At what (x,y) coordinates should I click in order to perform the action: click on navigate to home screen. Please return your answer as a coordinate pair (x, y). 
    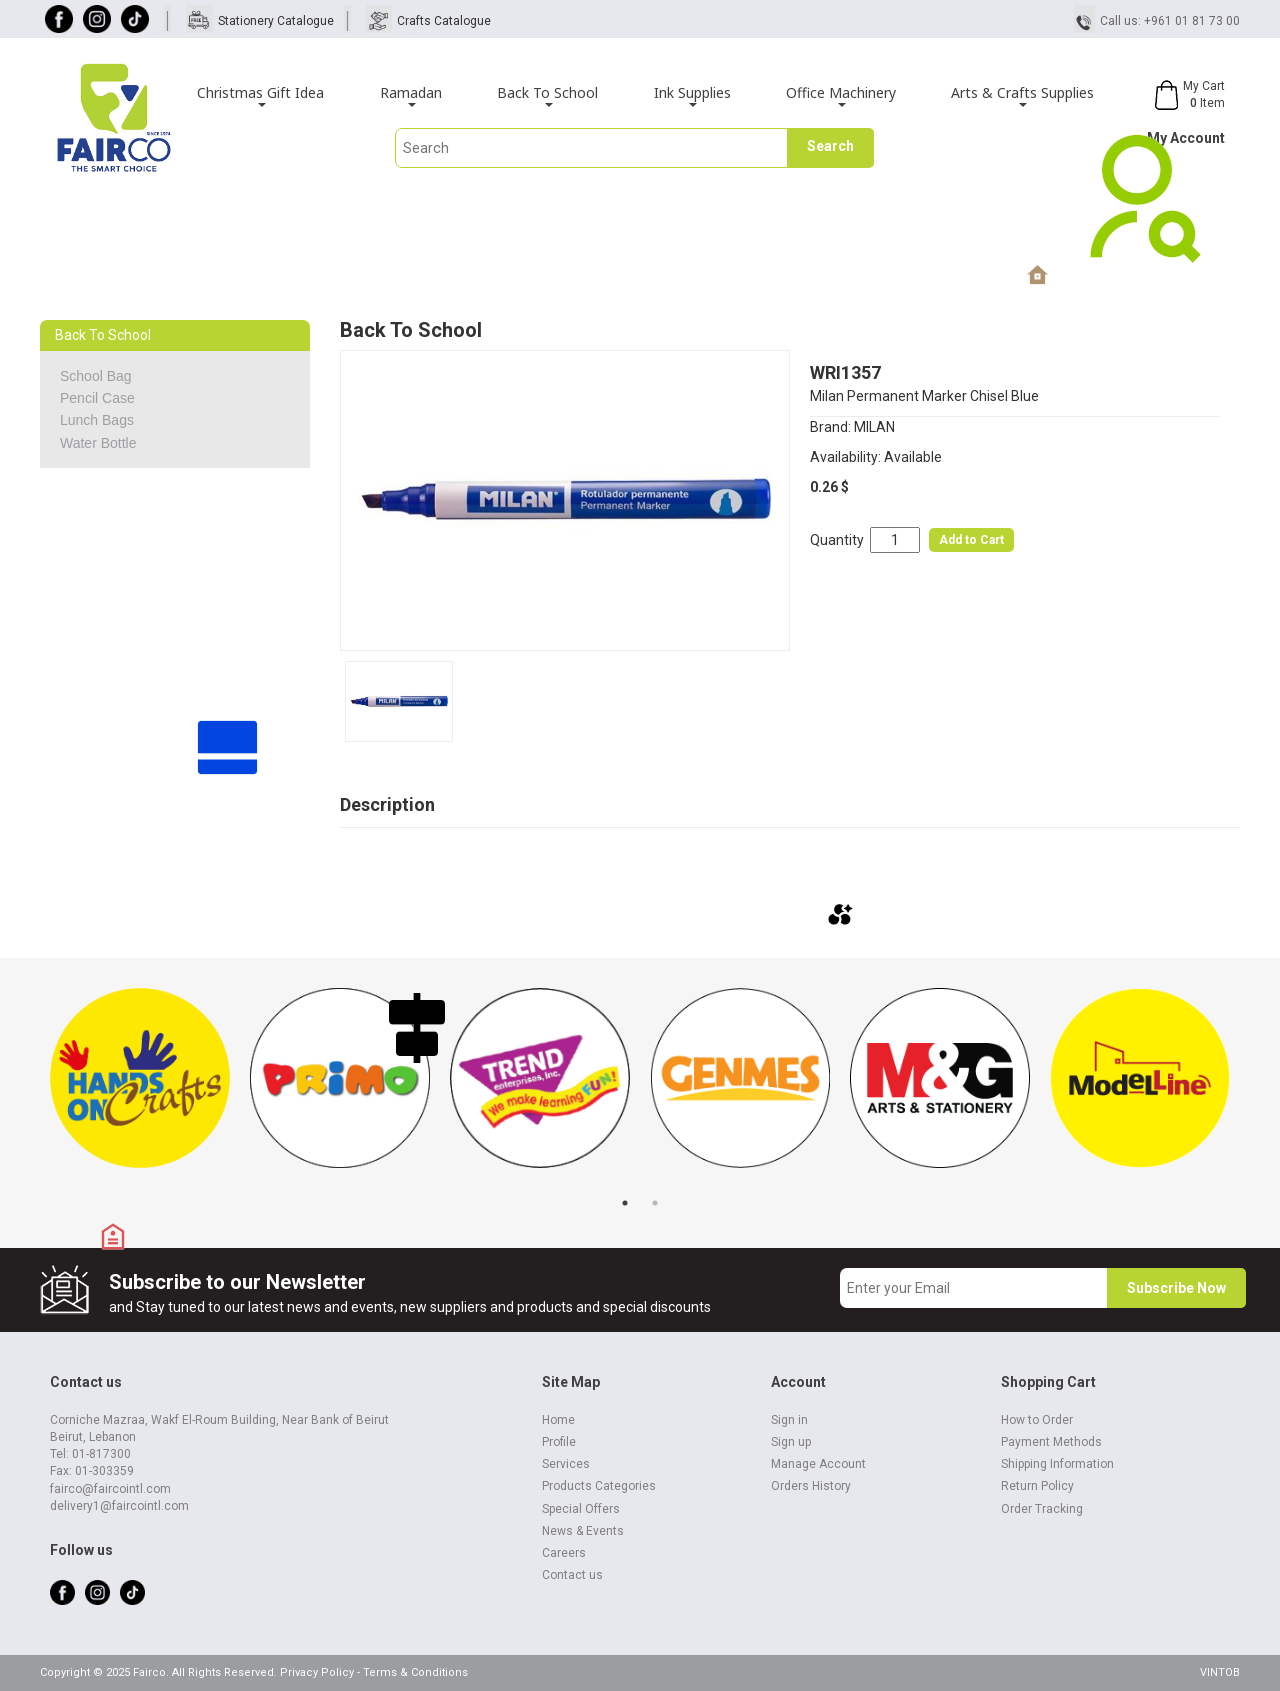
    Looking at the image, I should click on (1037, 275).